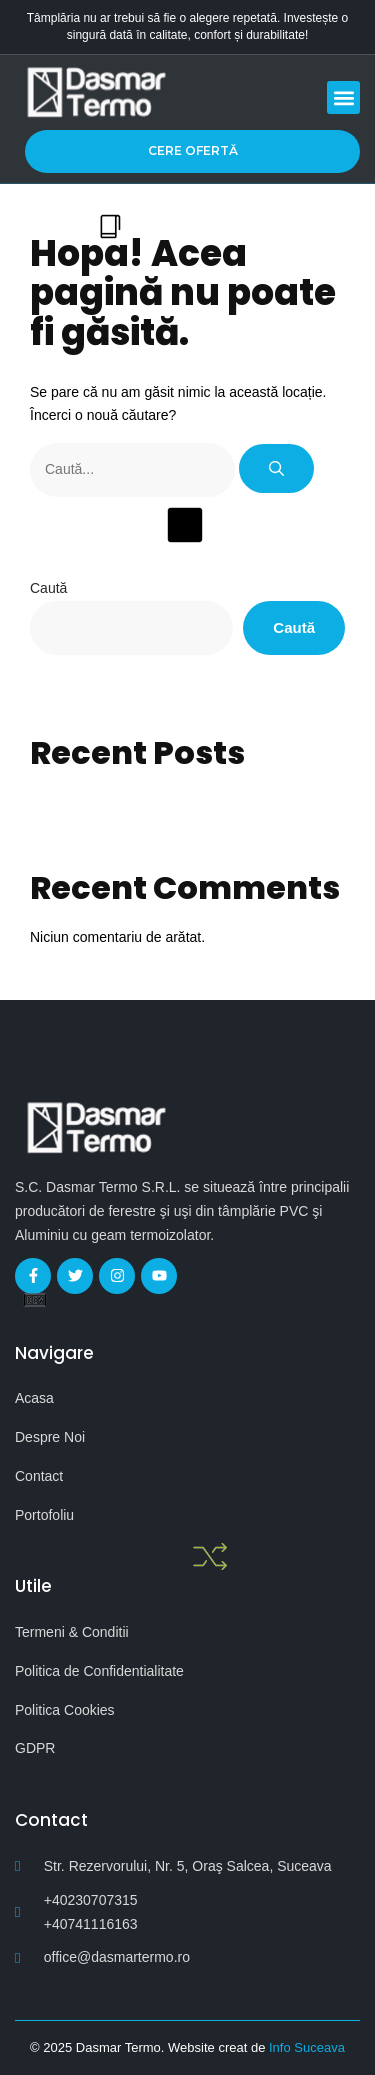  I want to click on shuffle or randomize playlist order, so click(209, 1556).